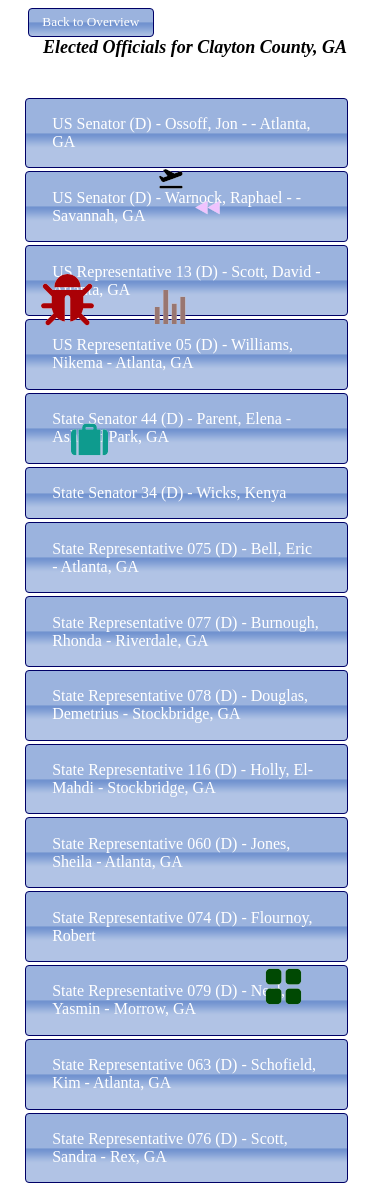 The image size is (375, 1194). I want to click on report a bug or issue, so click(67, 300).